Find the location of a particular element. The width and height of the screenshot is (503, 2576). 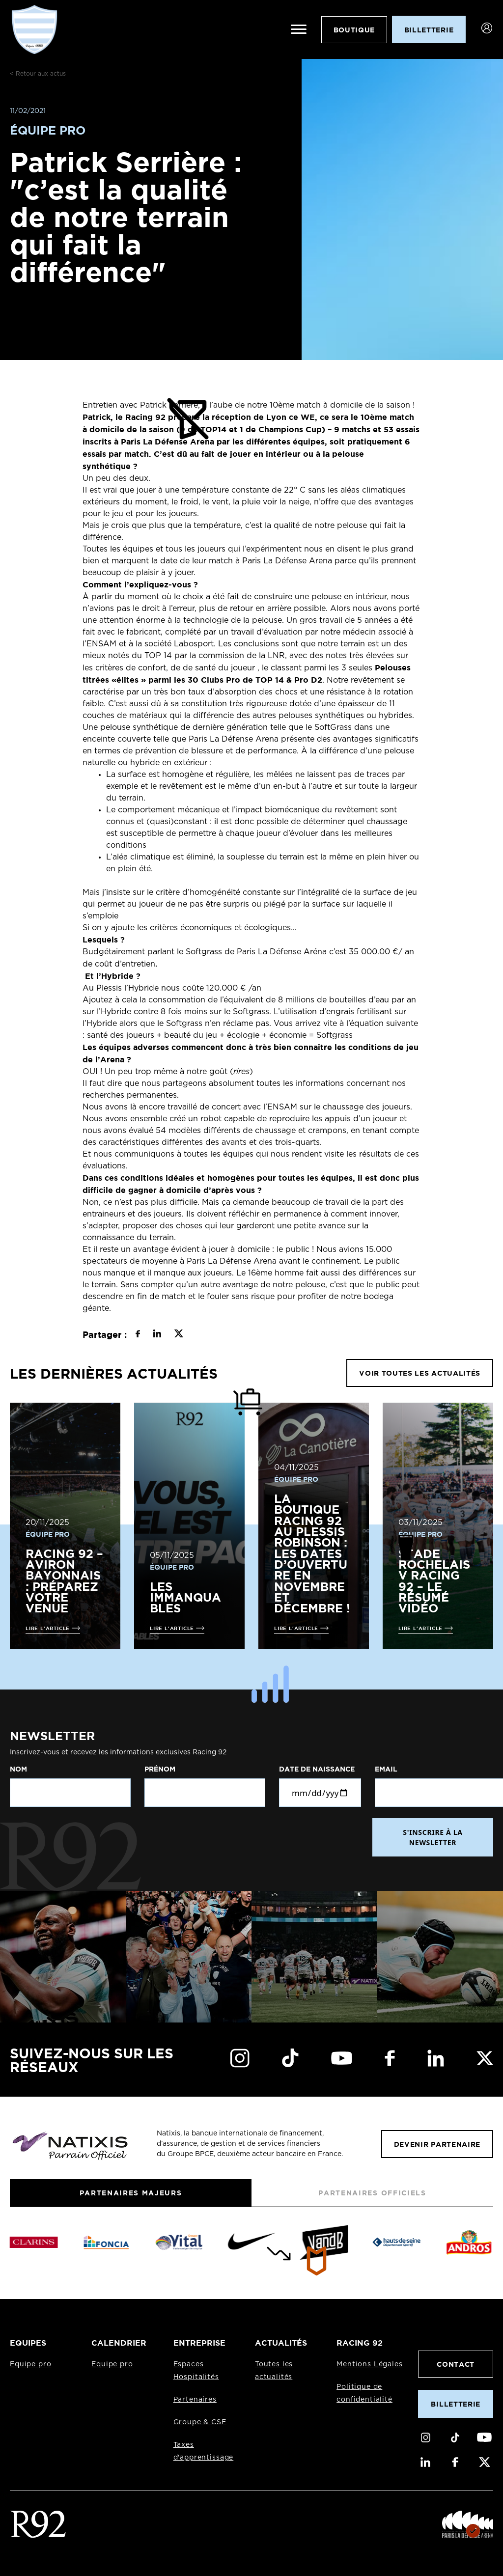

clear all active filters is located at coordinates (188, 418).